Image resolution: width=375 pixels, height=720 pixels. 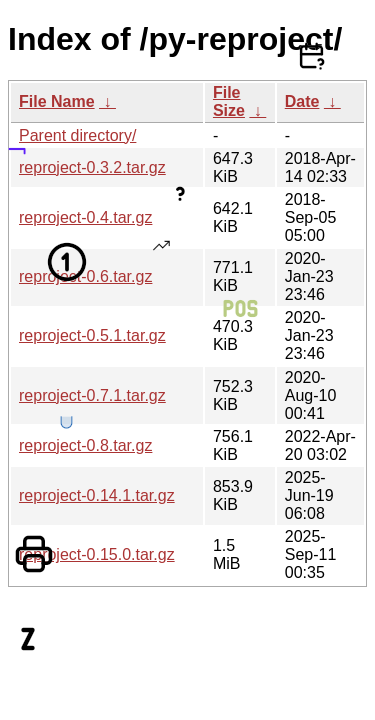 I want to click on view trending or popular content, so click(x=161, y=245).